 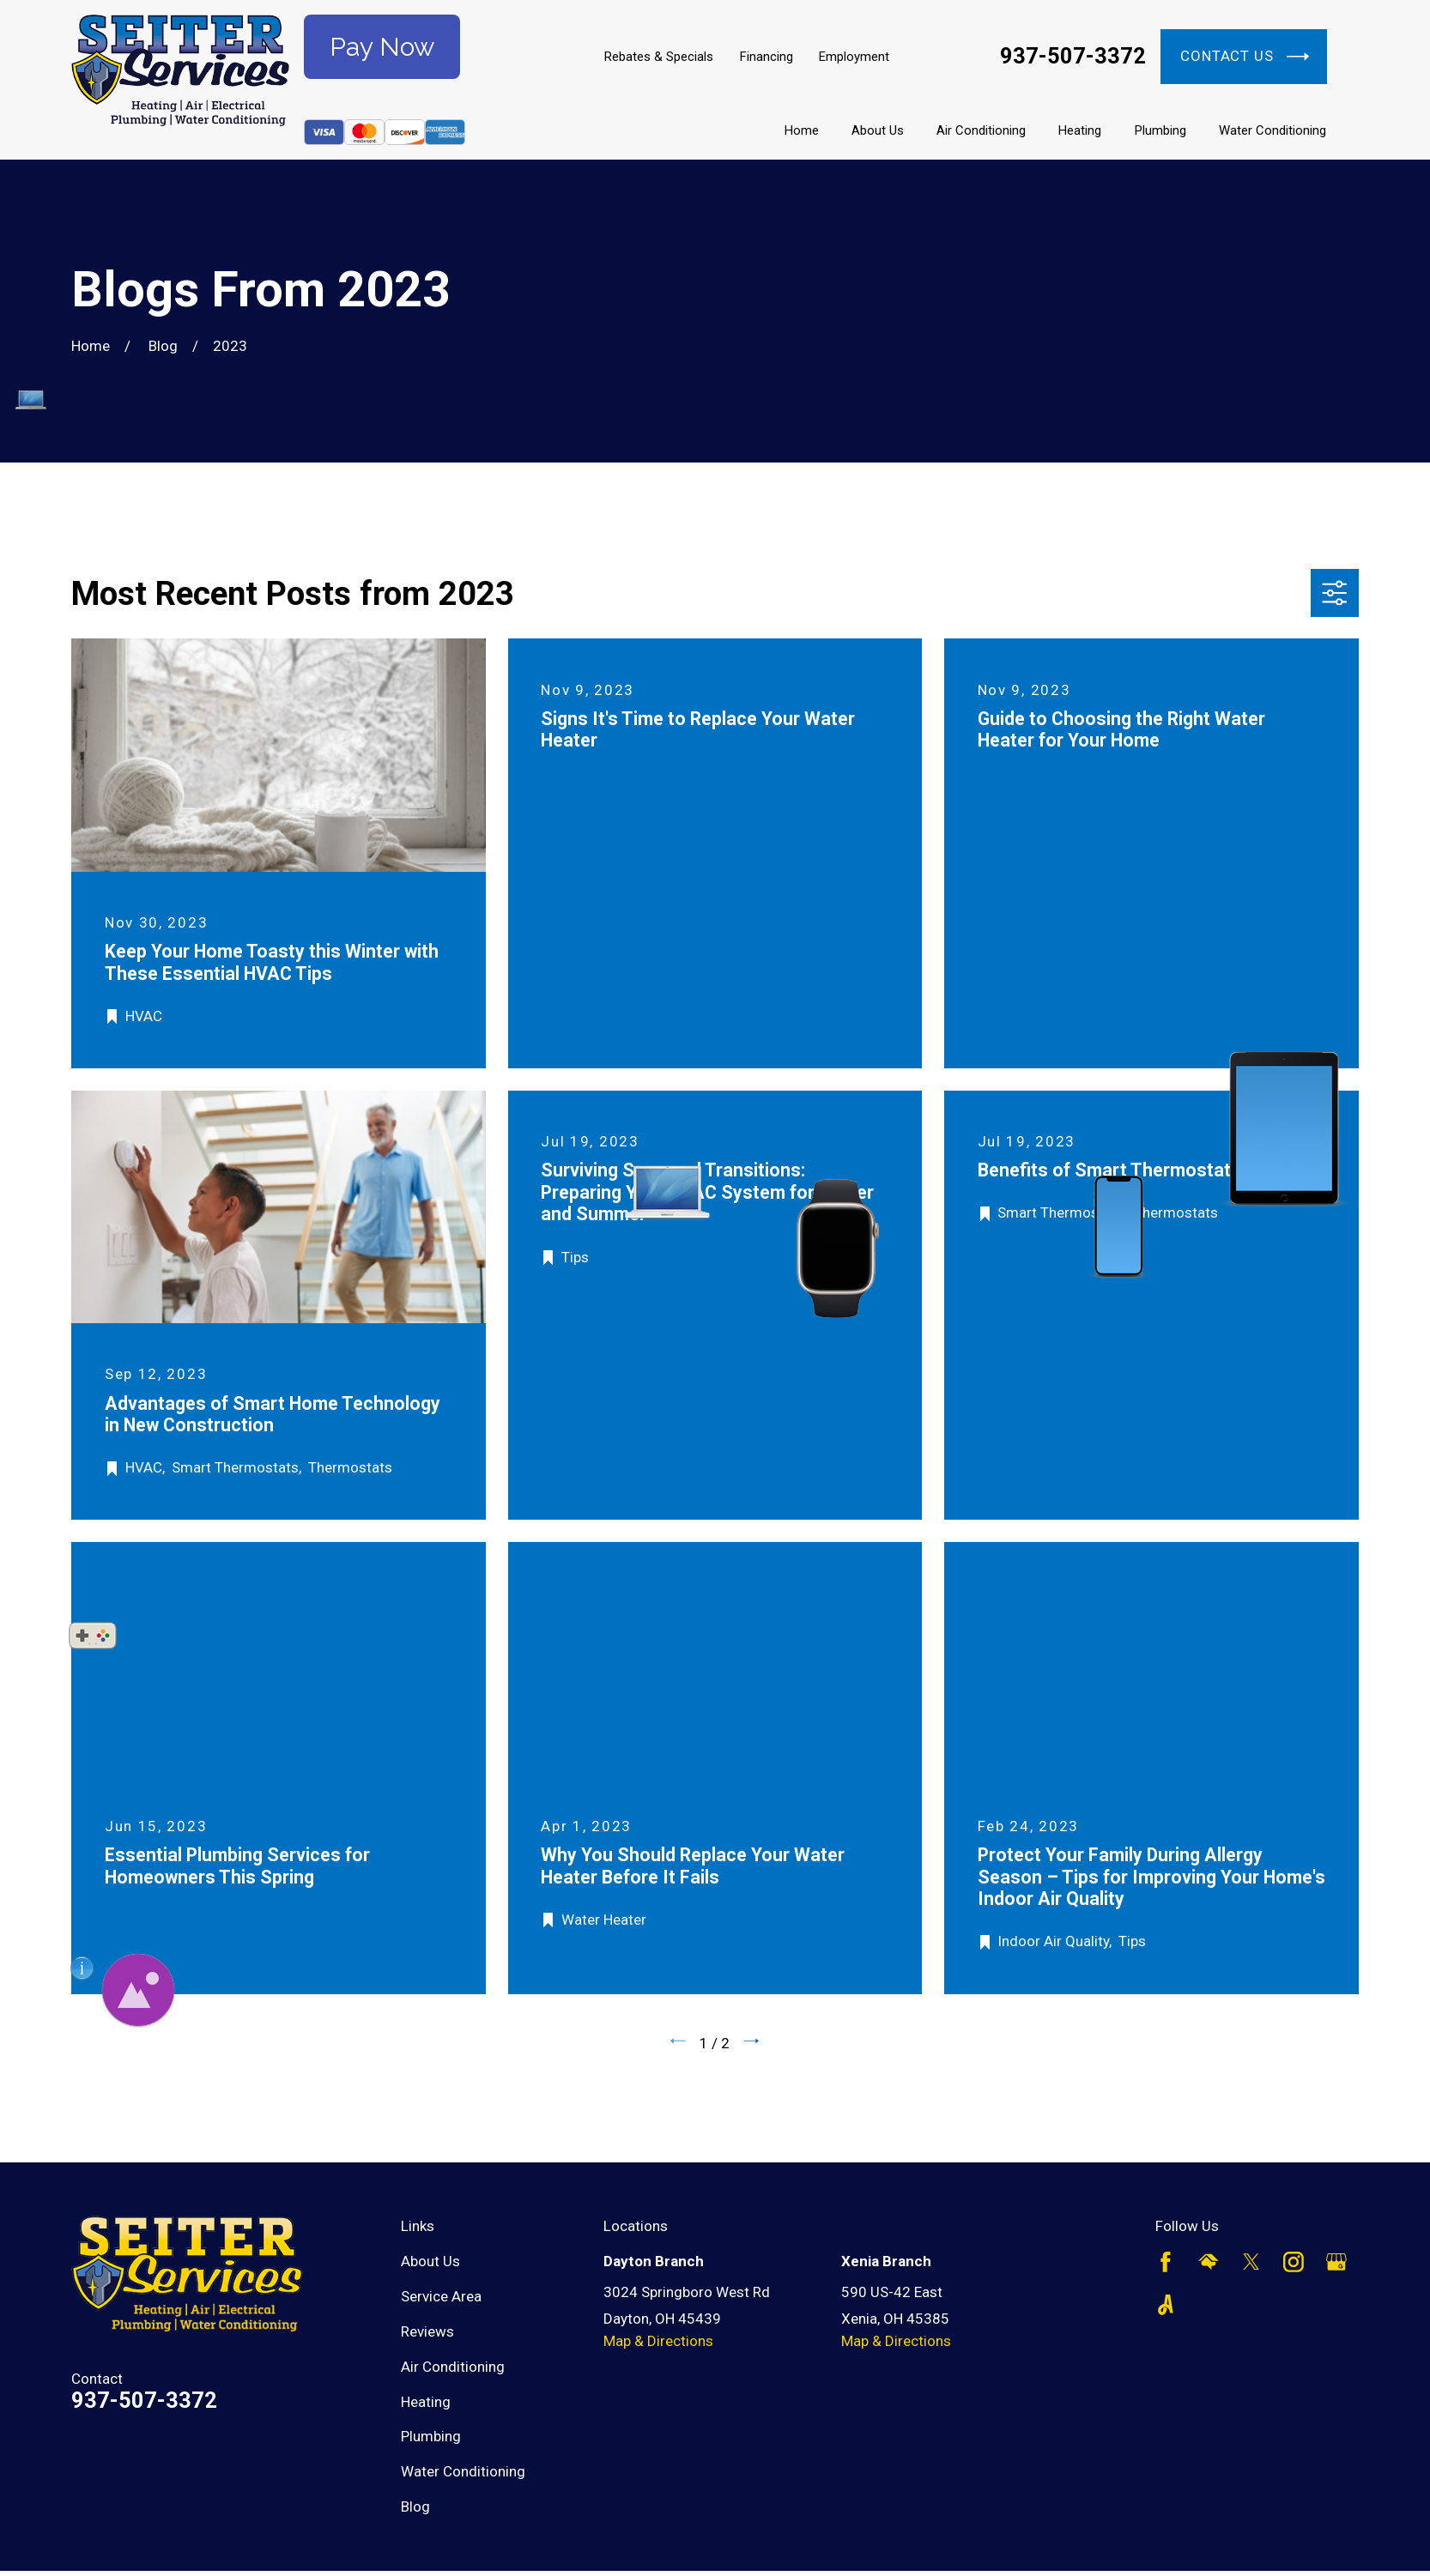 I want to click on represents a PowerBook G4 Titanium device, so click(x=31, y=399).